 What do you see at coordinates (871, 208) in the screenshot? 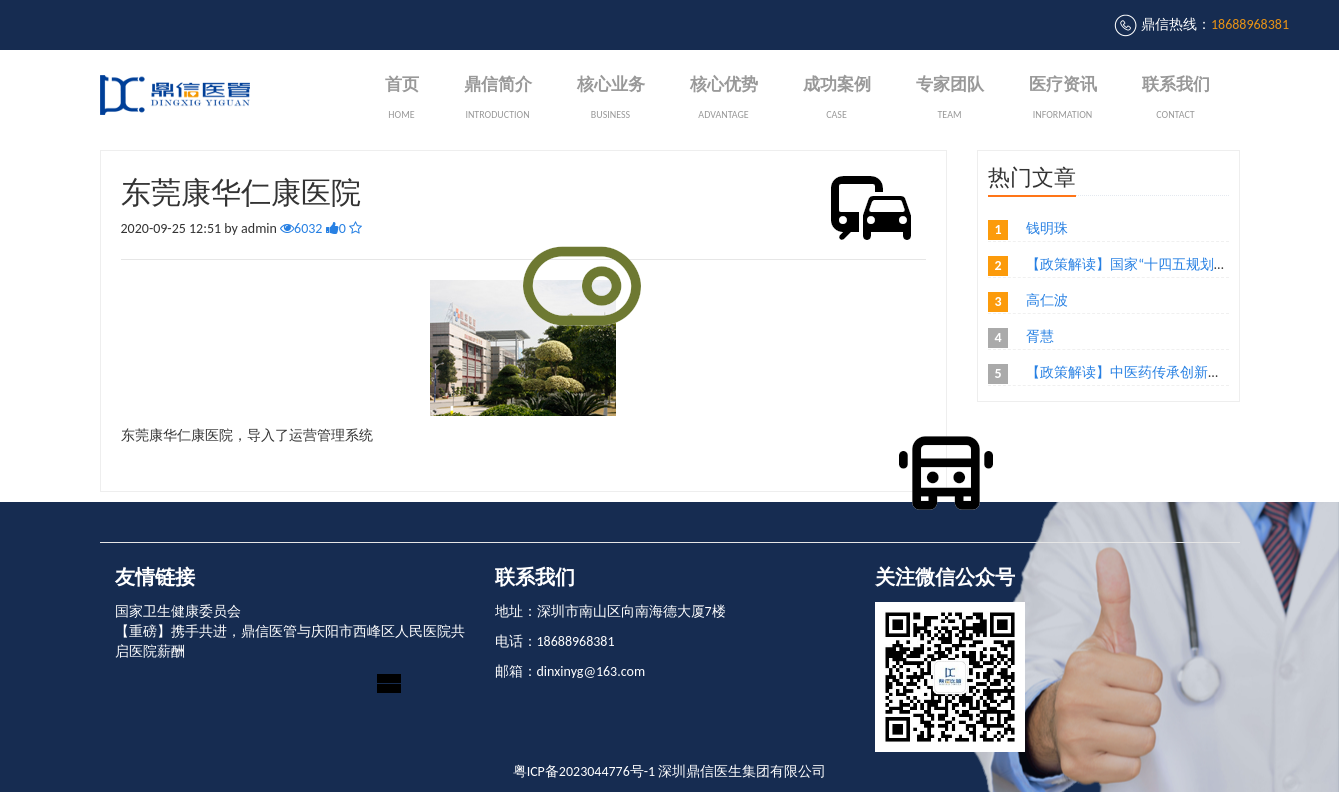
I see `view commute options` at bounding box center [871, 208].